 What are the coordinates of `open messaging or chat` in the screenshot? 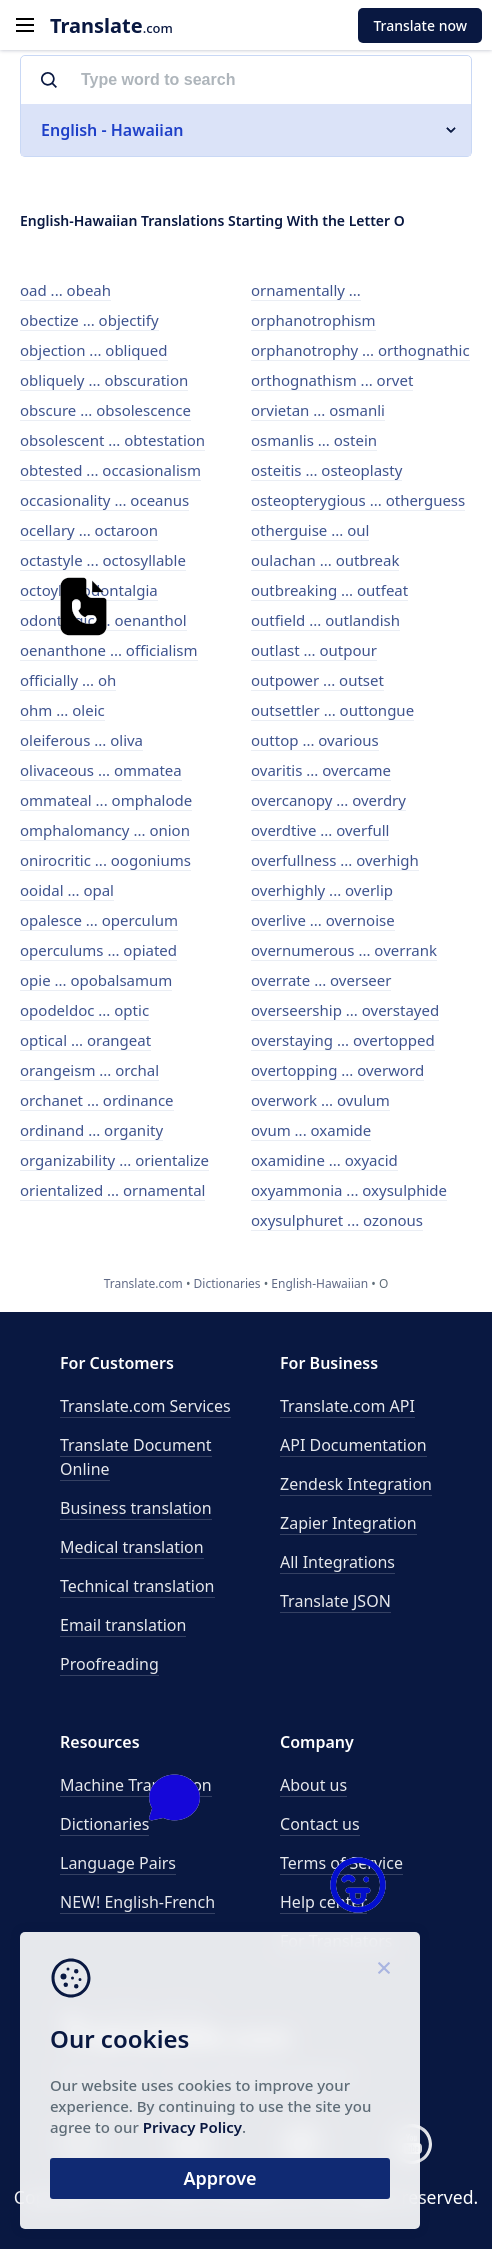 It's located at (174, 1797).